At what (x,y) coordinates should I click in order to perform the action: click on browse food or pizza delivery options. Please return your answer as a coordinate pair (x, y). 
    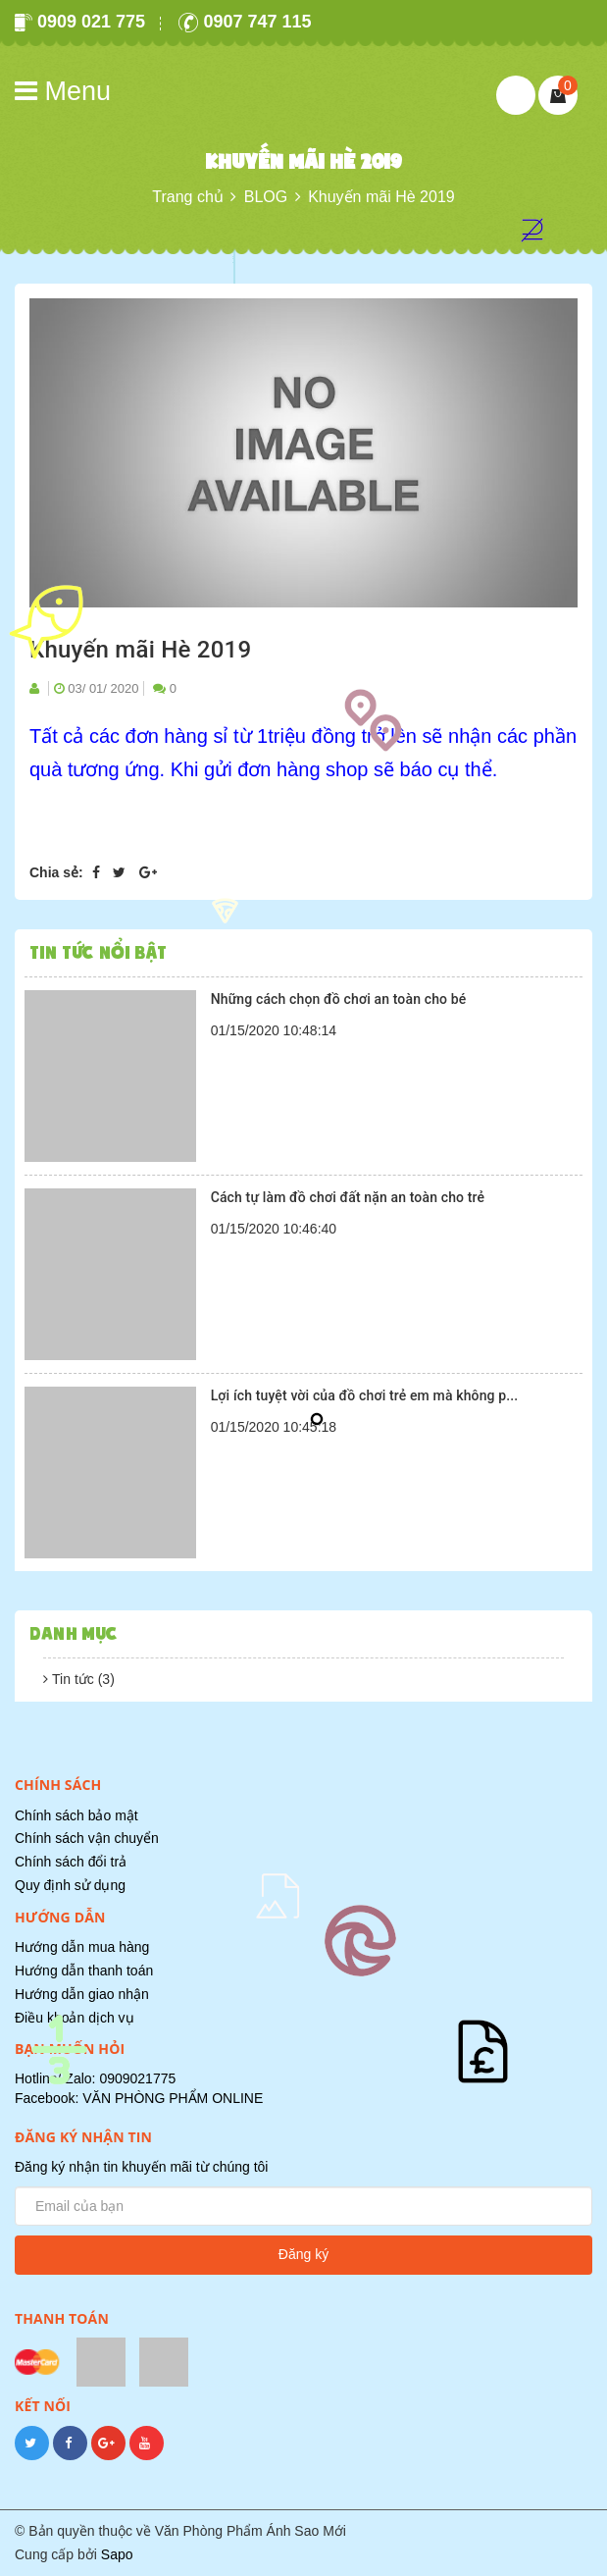
    Looking at the image, I should click on (225, 910).